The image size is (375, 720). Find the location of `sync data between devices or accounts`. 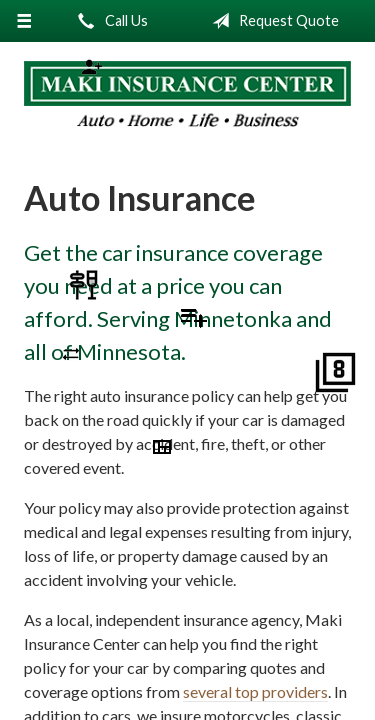

sync data between devices or accounts is located at coordinates (71, 354).